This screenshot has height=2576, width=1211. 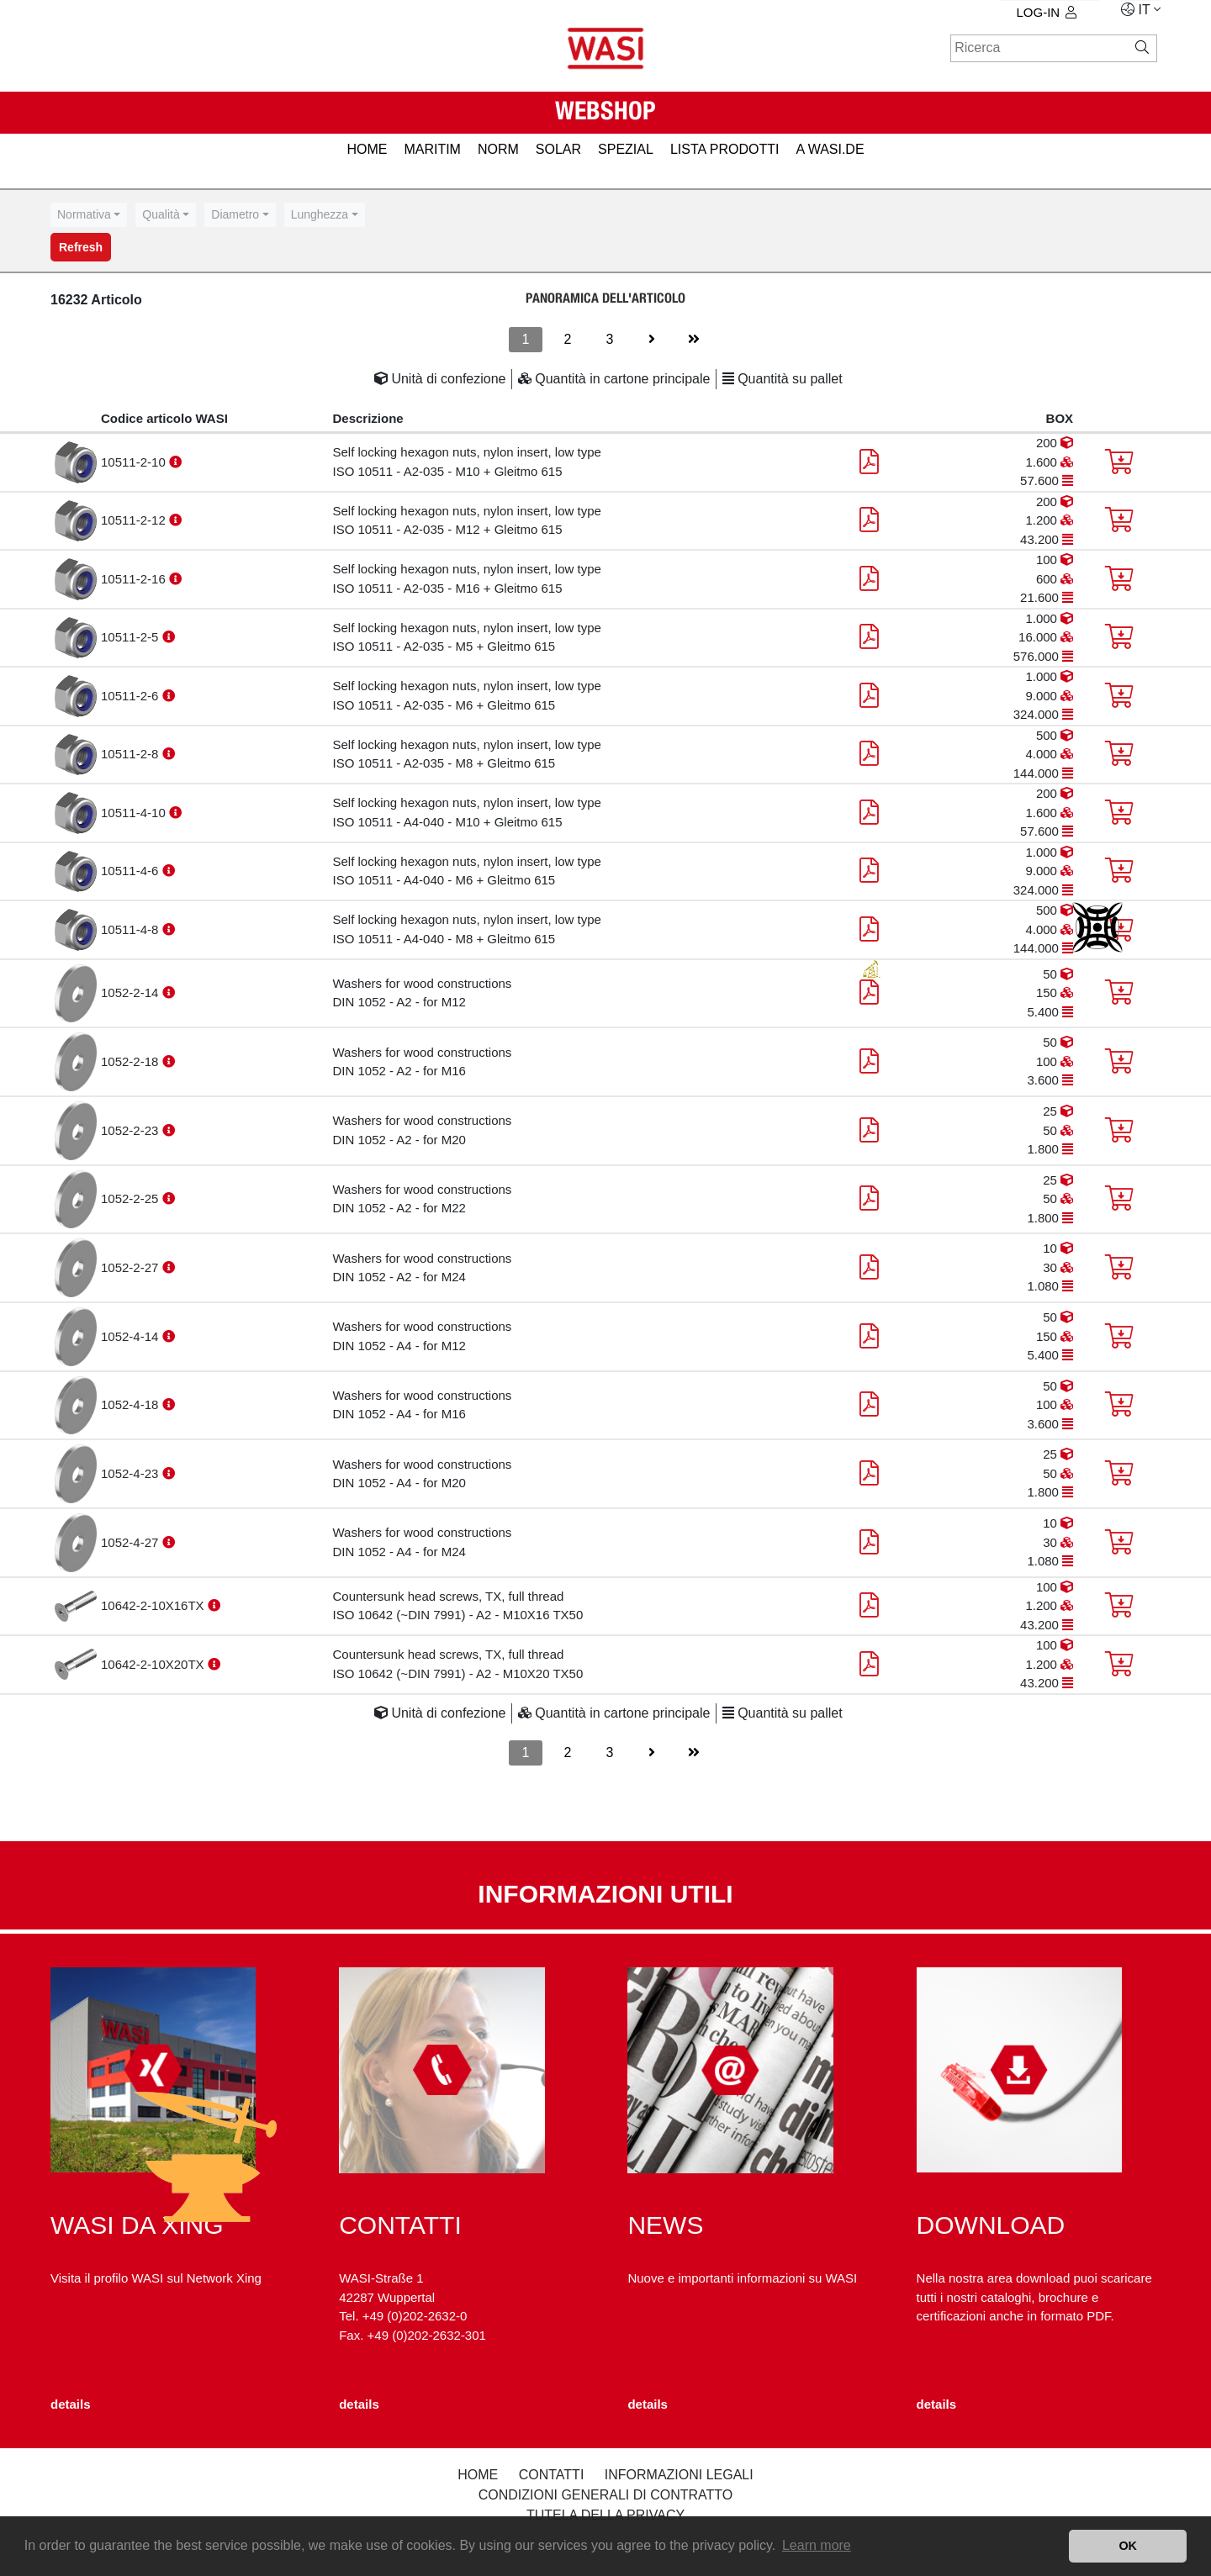 I want to click on access oil production or extraction features, so click(x=871, y=969).